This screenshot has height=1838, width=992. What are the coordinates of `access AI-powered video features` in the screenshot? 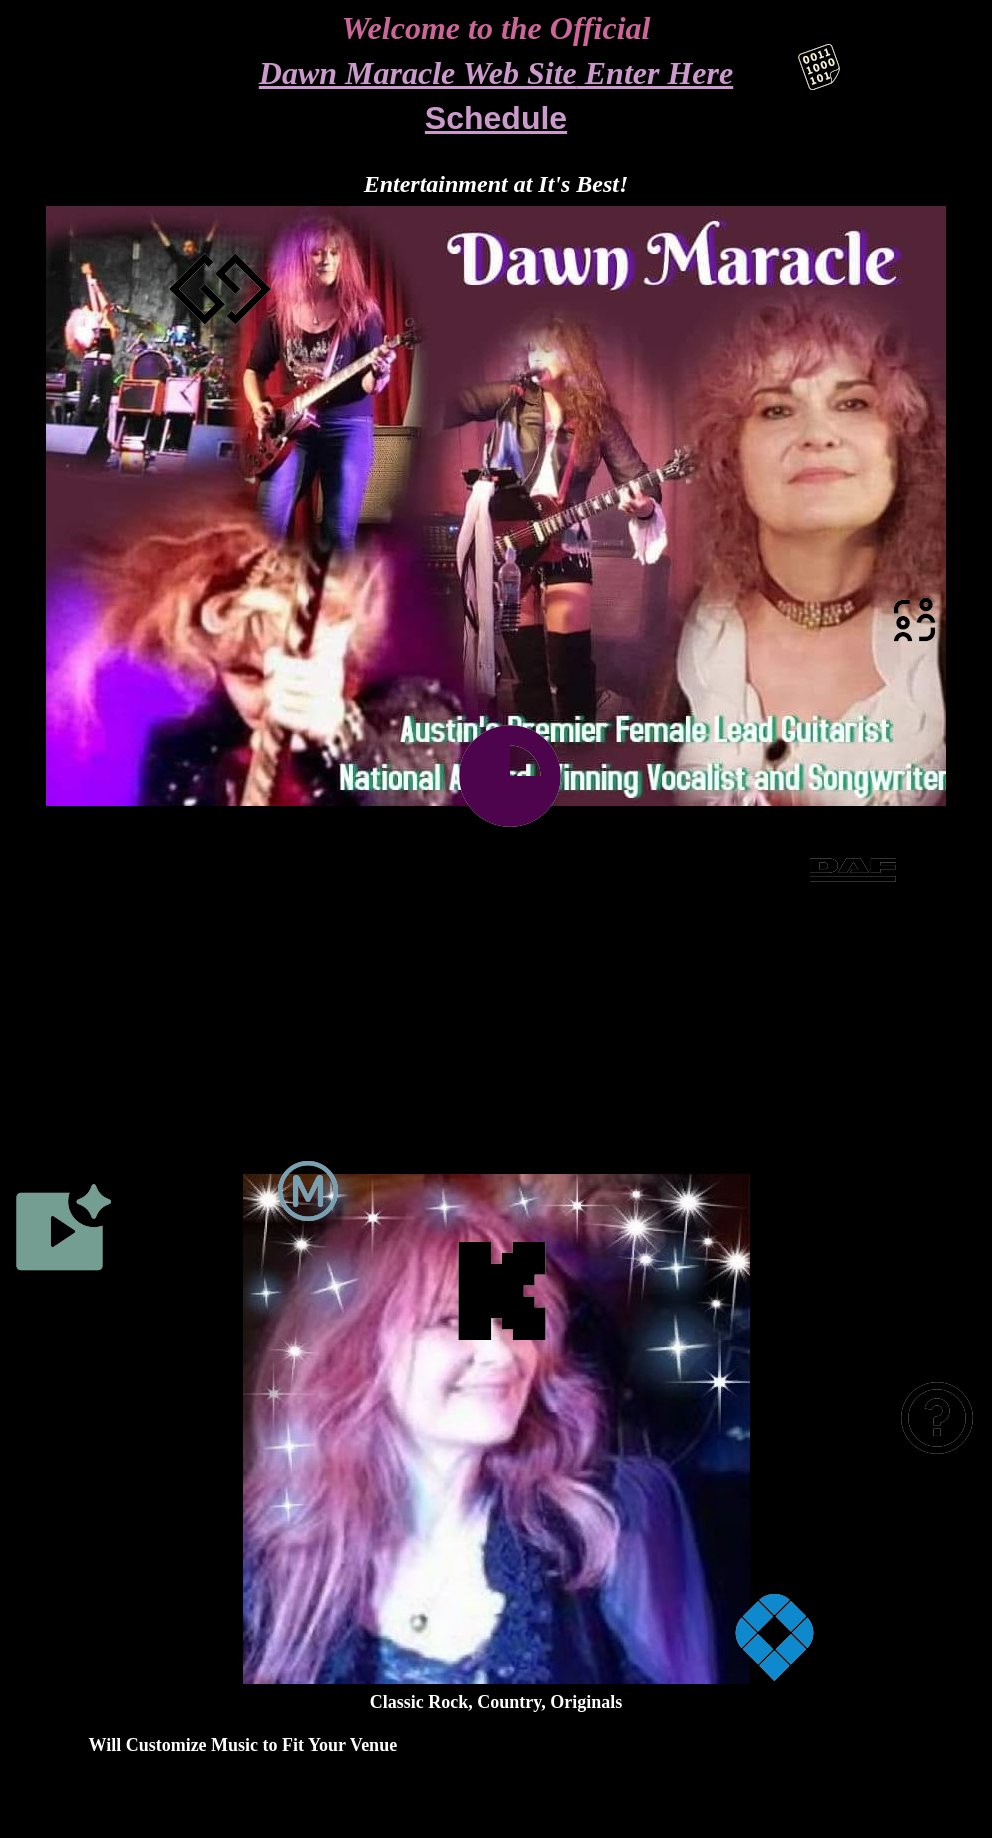 It's located at (59, 1231).